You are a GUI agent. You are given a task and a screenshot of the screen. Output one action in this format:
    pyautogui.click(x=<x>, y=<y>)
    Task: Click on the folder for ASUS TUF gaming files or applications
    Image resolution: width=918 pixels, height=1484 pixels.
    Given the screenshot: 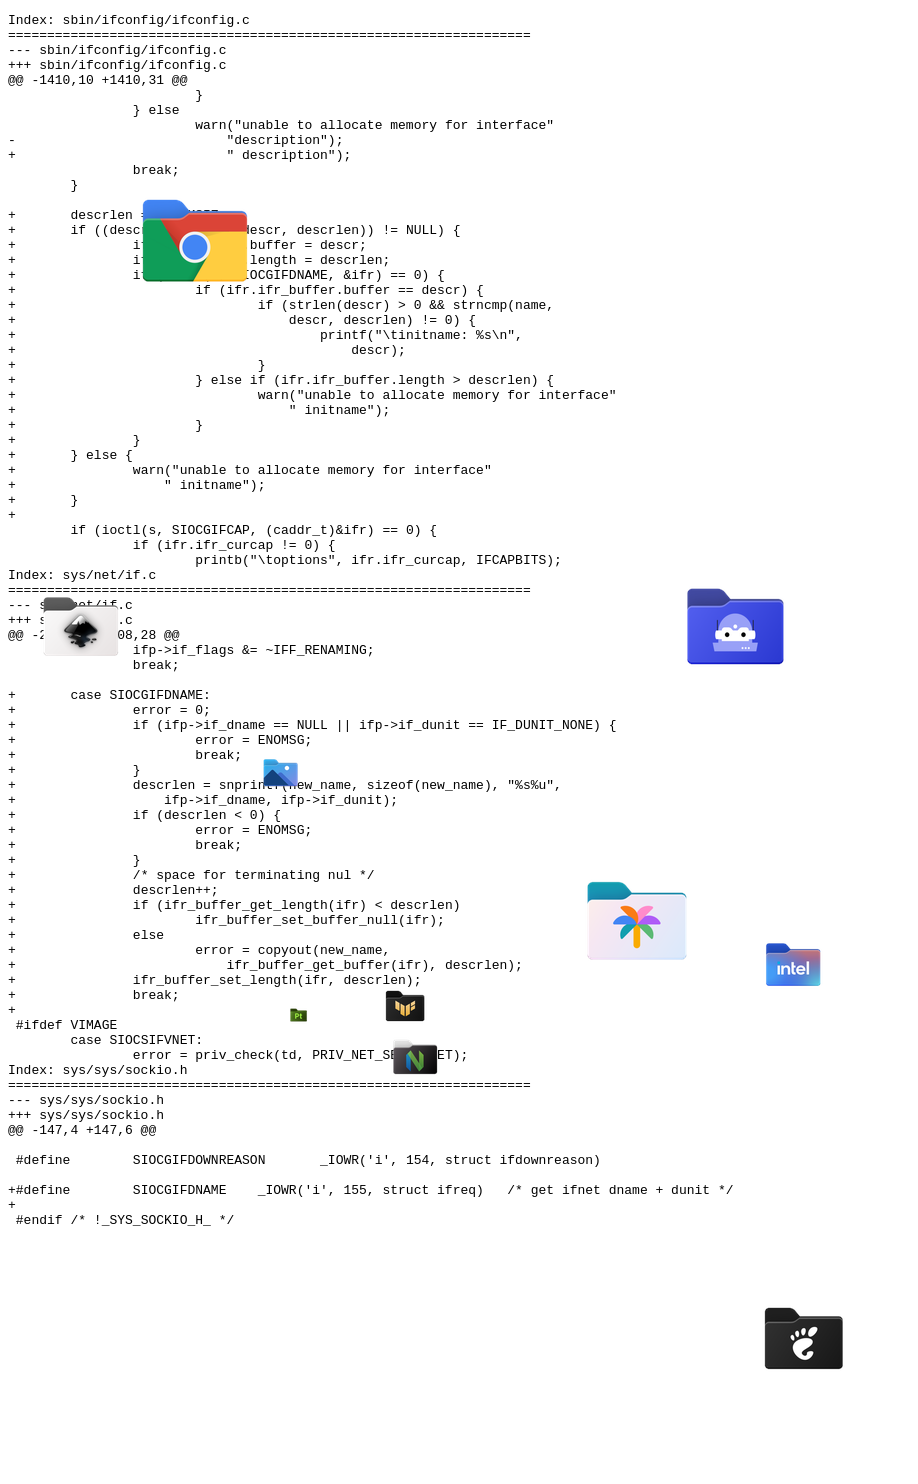 What is the action you would take?
    pyautogui.click(x=405, y=1007)
    